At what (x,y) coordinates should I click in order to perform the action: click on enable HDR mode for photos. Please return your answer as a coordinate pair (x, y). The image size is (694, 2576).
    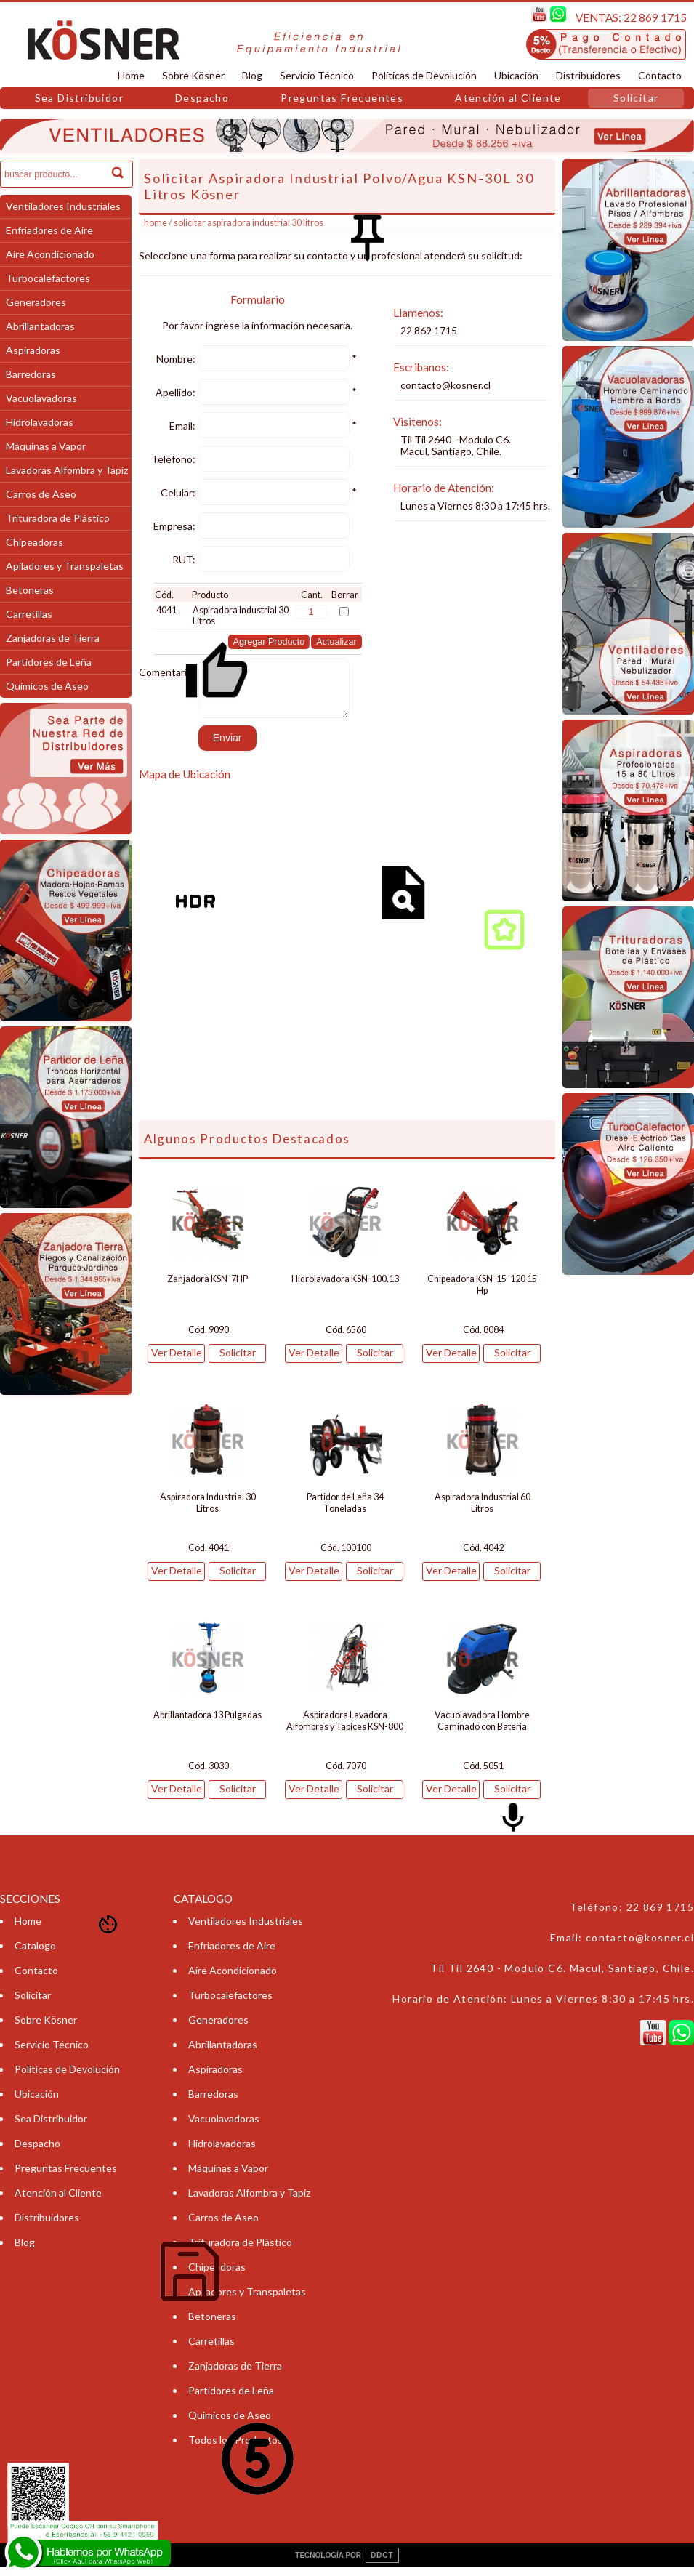
    Looking at the image, I should click on (195, 901).